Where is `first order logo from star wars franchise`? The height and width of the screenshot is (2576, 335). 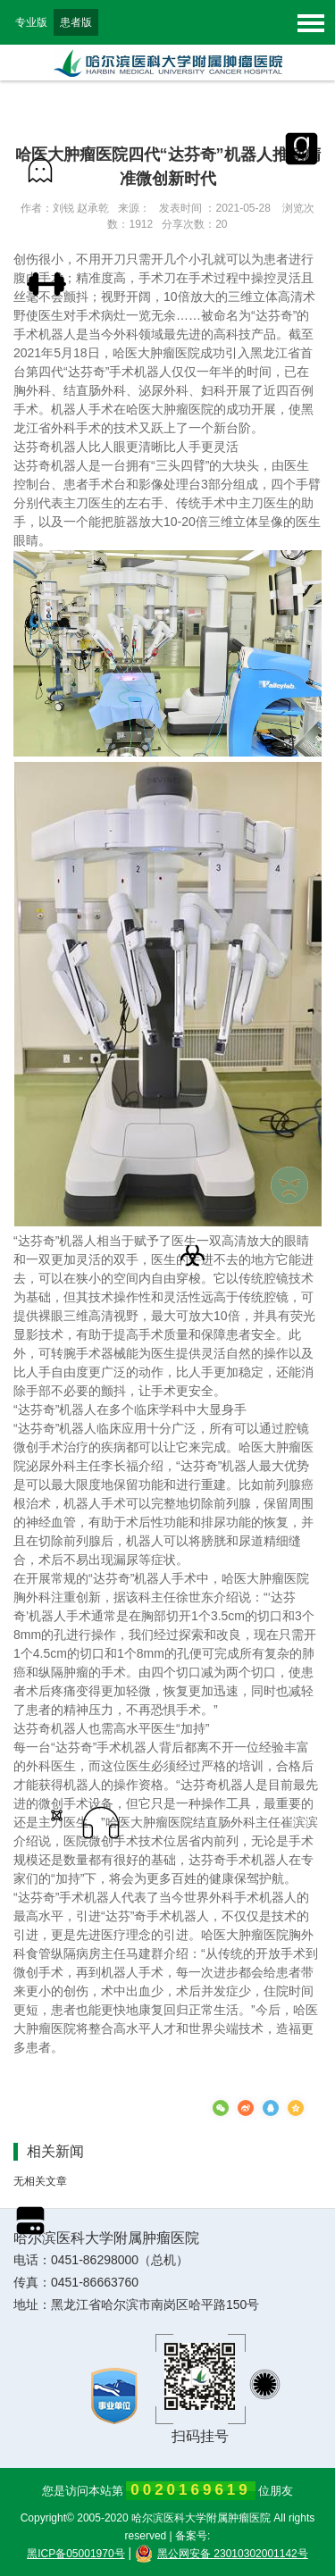 first order logo from star wars franchise is located at coordinates (264, 2384).